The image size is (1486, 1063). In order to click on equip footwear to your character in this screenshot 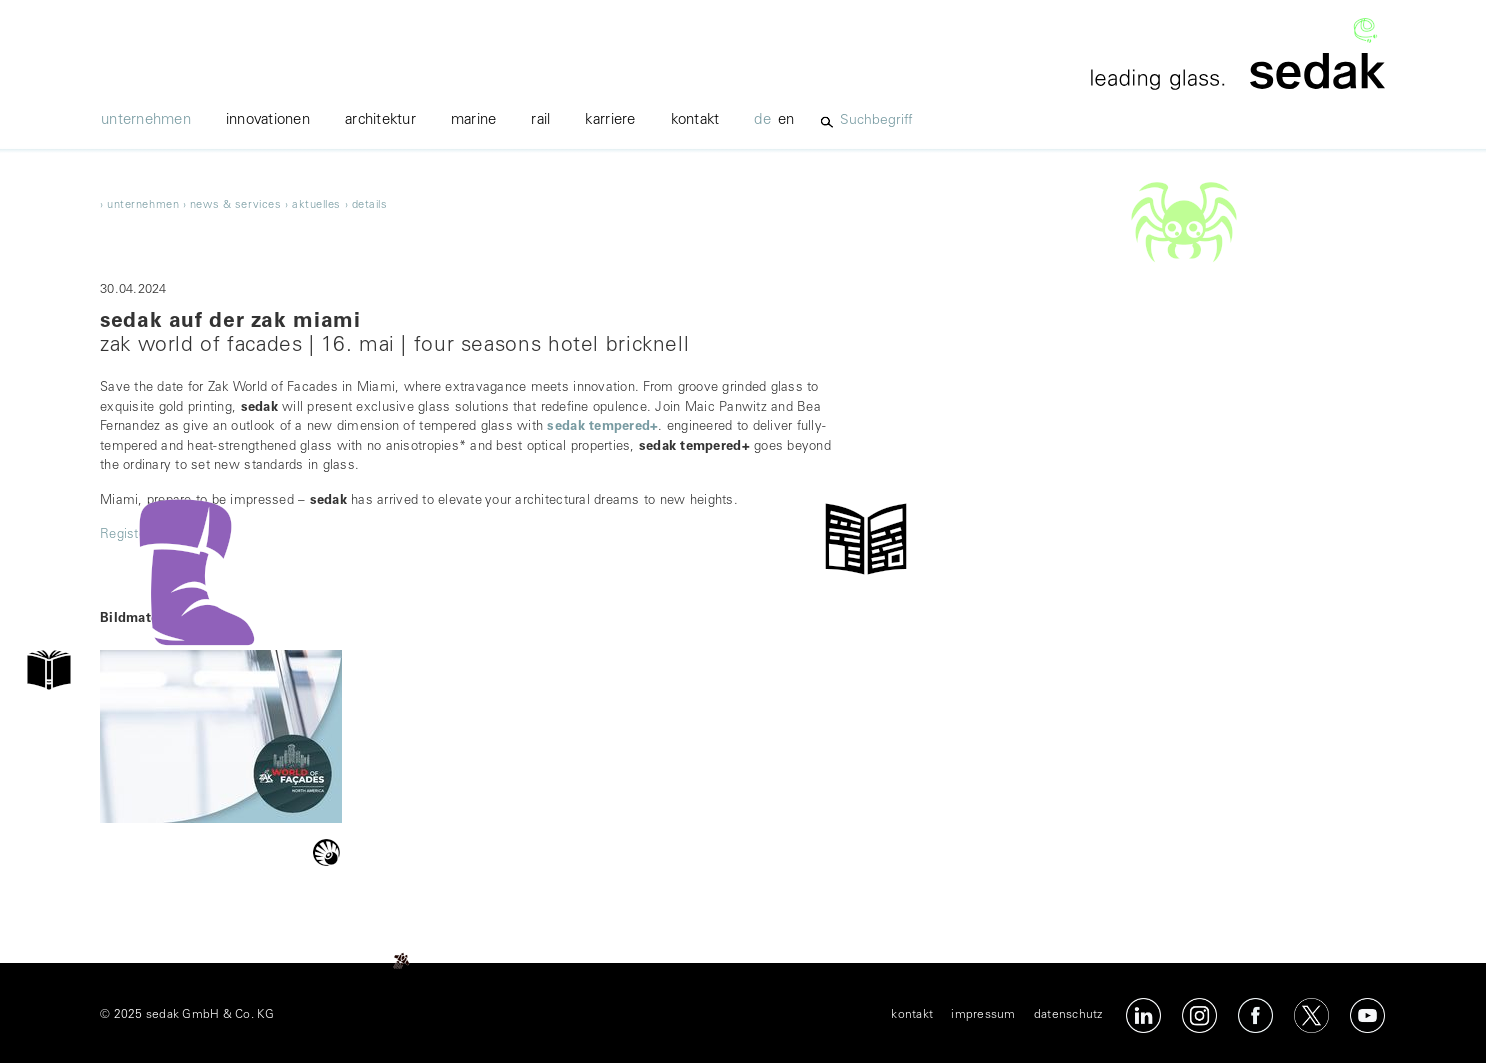, I will do `click(187, 572)`.